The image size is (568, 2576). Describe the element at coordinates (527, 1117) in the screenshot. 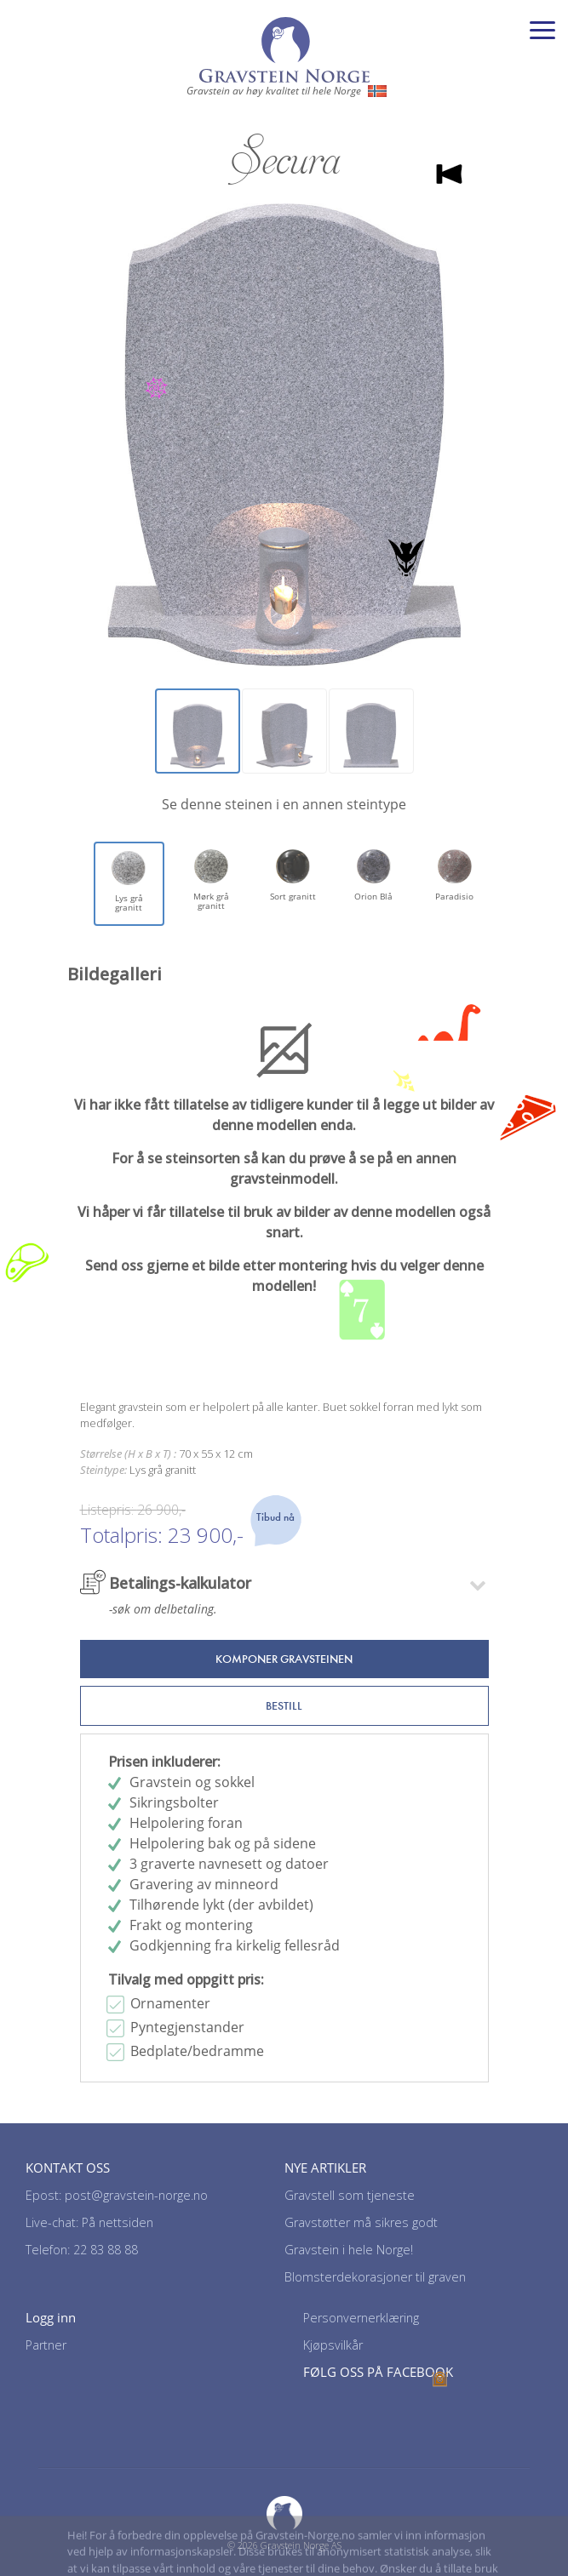

I see `order food or access food delivery services` at that location.